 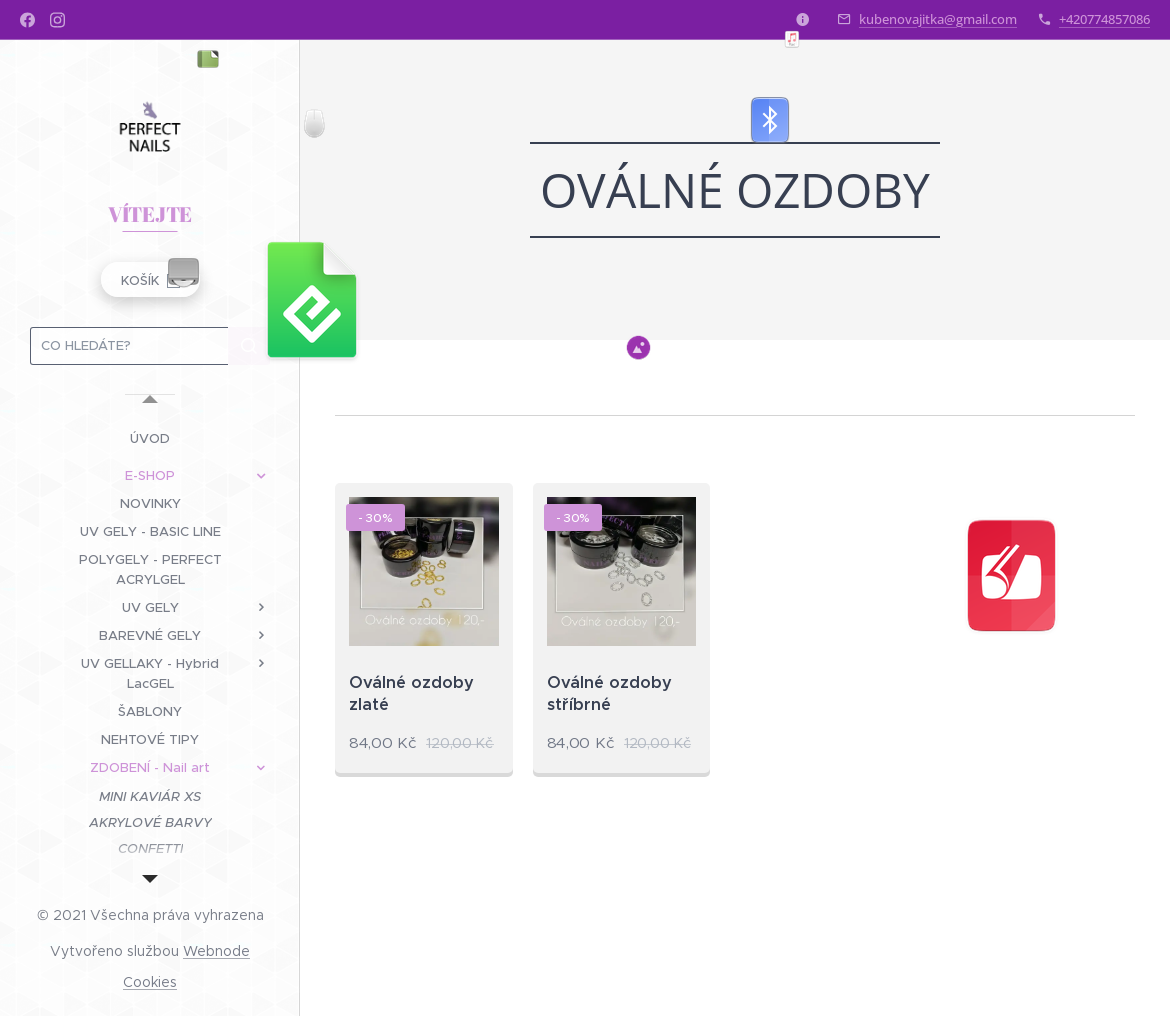 I want to click on an epub ebook file, so click(x=312, y=302).